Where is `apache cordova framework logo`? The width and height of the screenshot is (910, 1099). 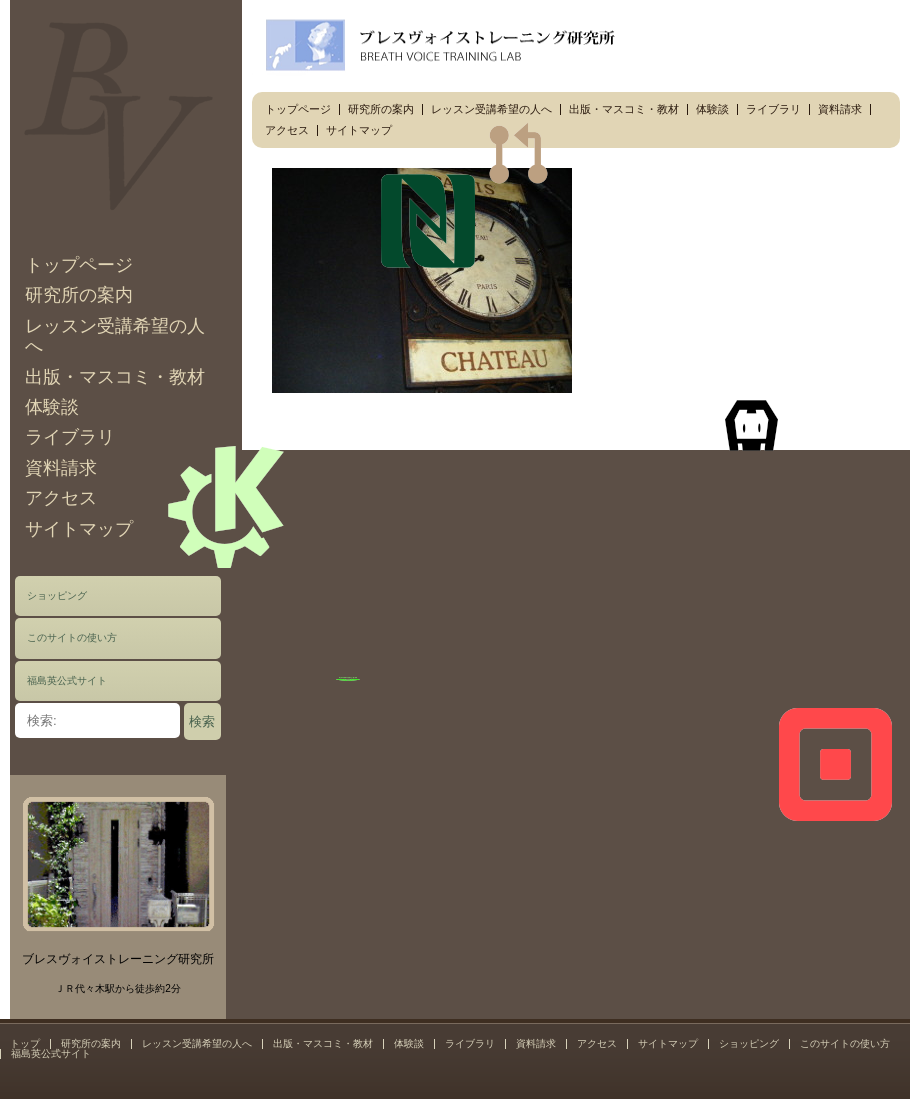
apache cordova framework logo is located at coordinates (751, 425).